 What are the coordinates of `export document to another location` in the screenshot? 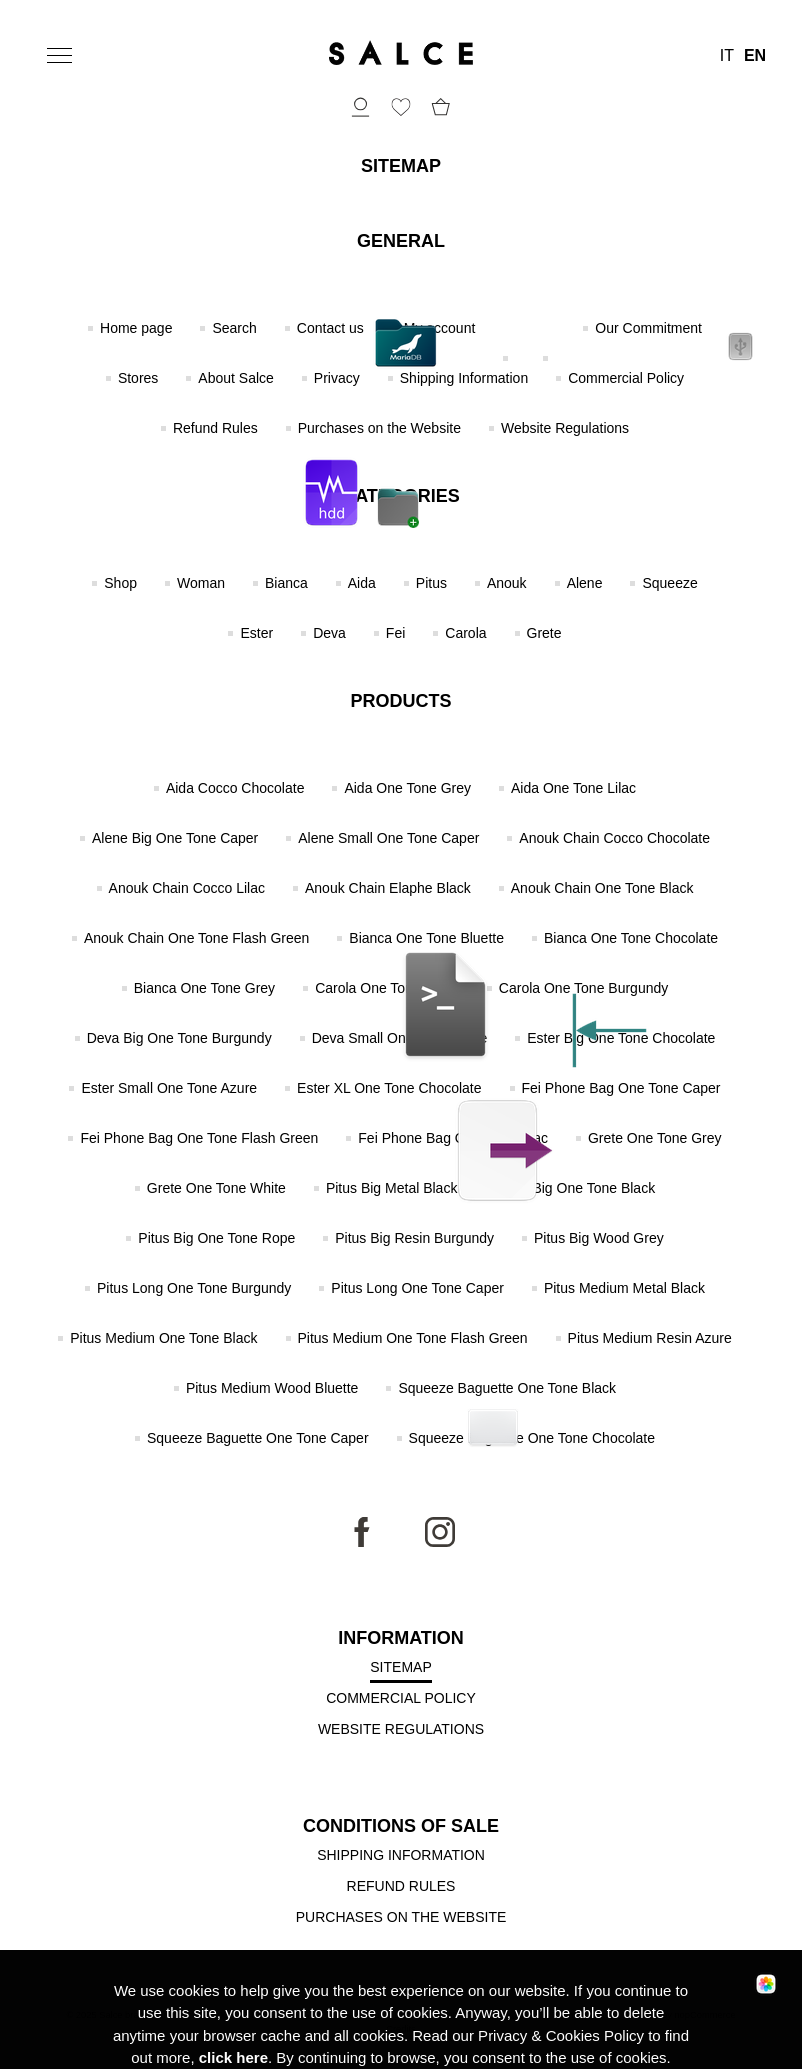 It's located at (497, 1150).